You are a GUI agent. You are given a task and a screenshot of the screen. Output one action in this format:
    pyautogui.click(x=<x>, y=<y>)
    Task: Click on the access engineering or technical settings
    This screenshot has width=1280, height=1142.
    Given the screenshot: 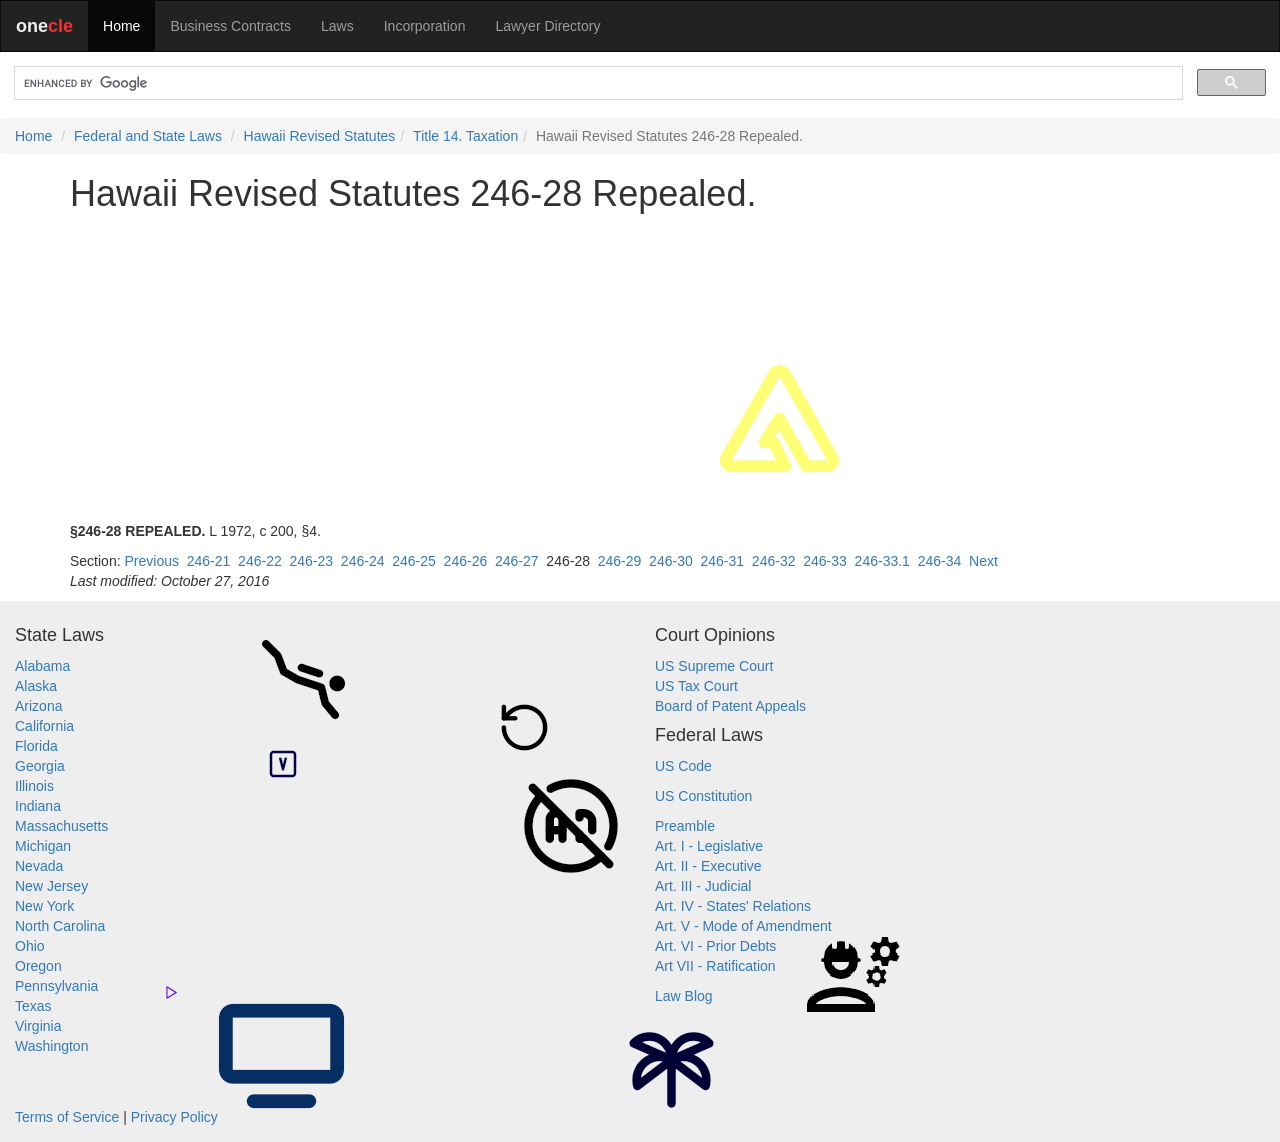 What is the action you would take?
    pyautogui.click(x=853, y=974)
    